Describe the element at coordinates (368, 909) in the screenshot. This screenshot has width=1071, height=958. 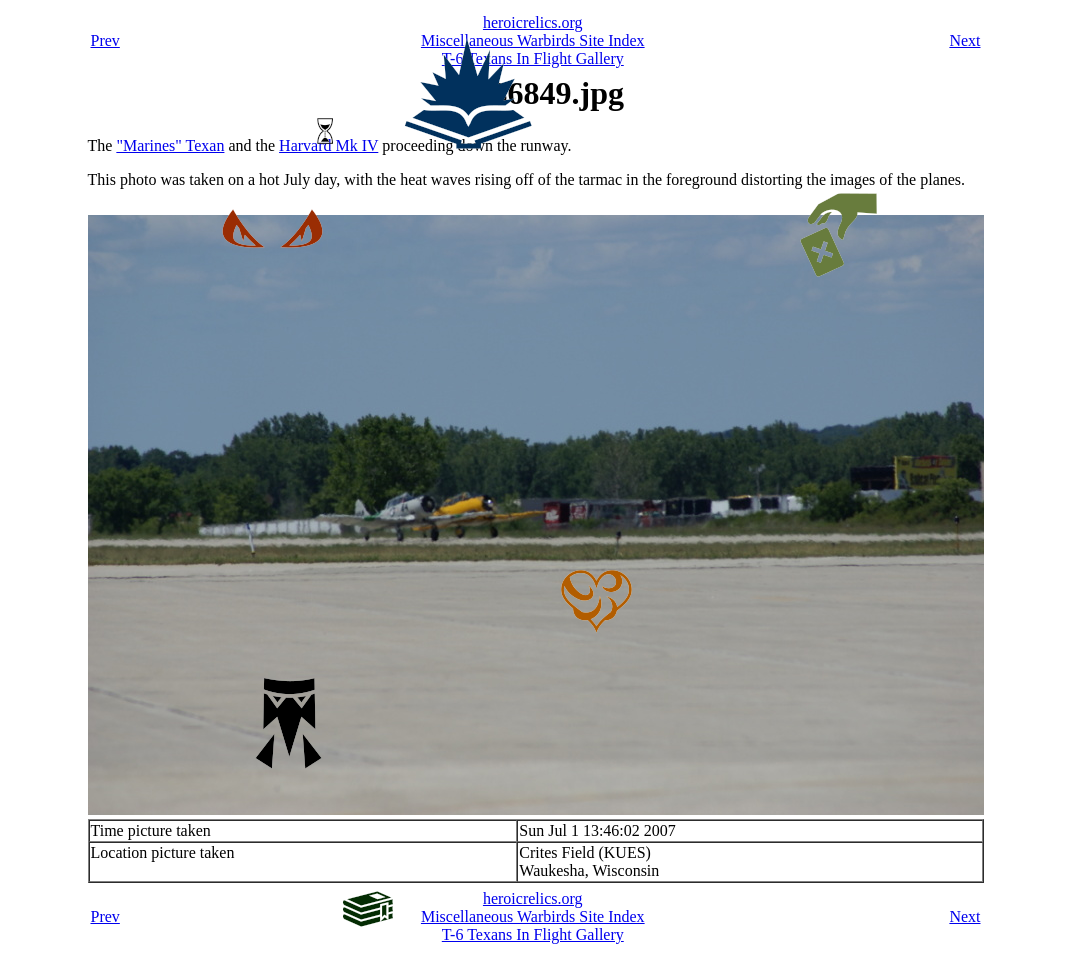
I see `access your library or book collection` at that location.